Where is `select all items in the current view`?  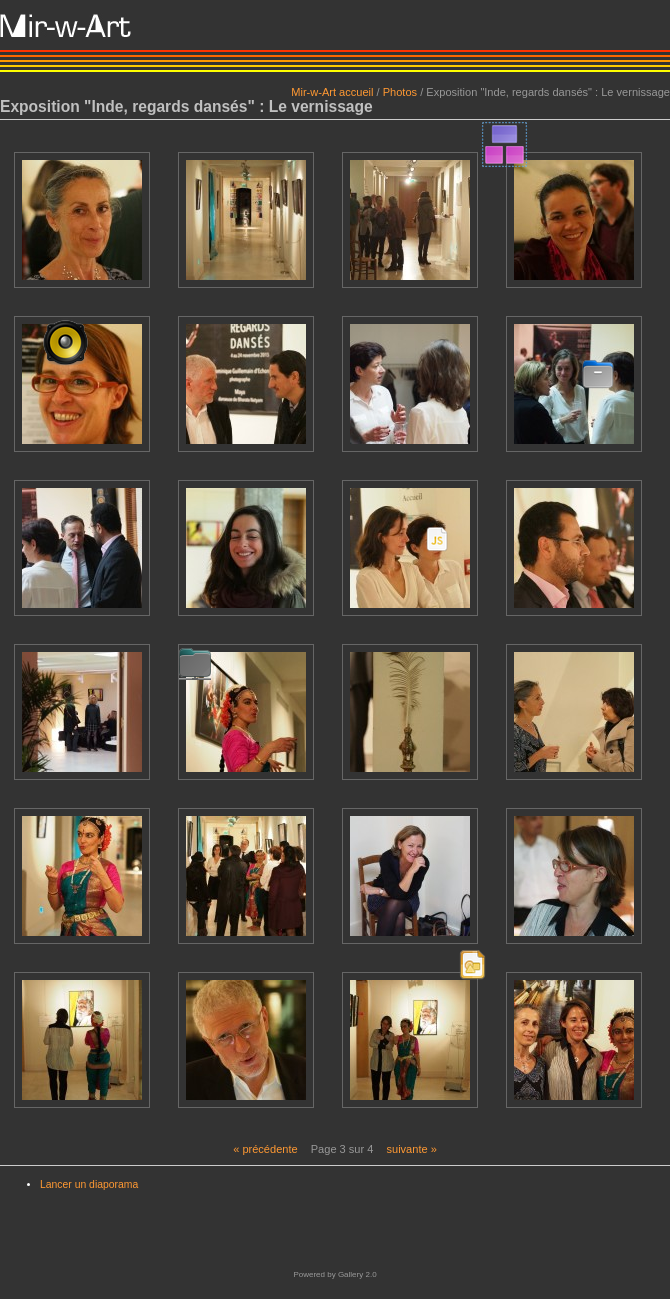
select all items in the current view is located at coordinates (504, 144).